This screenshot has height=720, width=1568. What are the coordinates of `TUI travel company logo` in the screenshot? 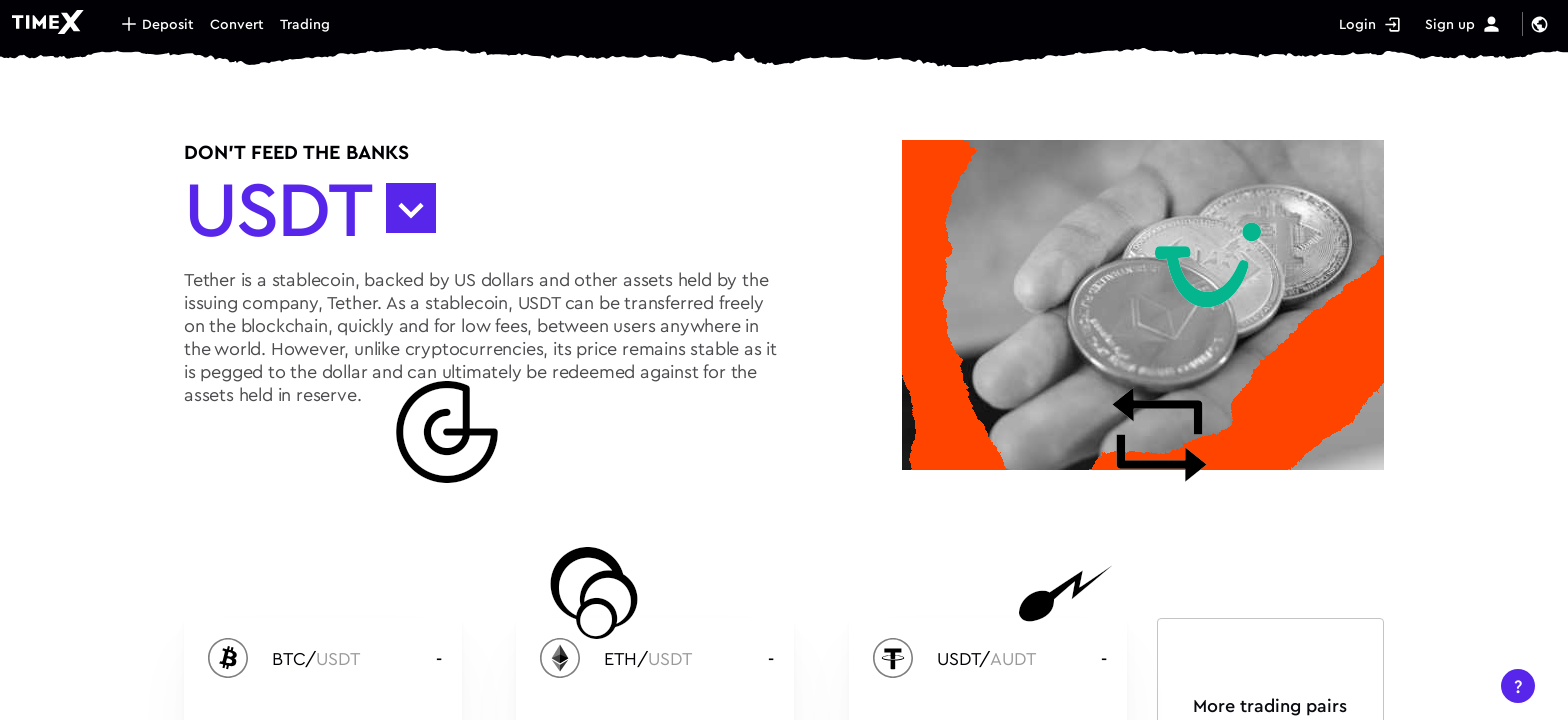 It's located at (1208, 265).